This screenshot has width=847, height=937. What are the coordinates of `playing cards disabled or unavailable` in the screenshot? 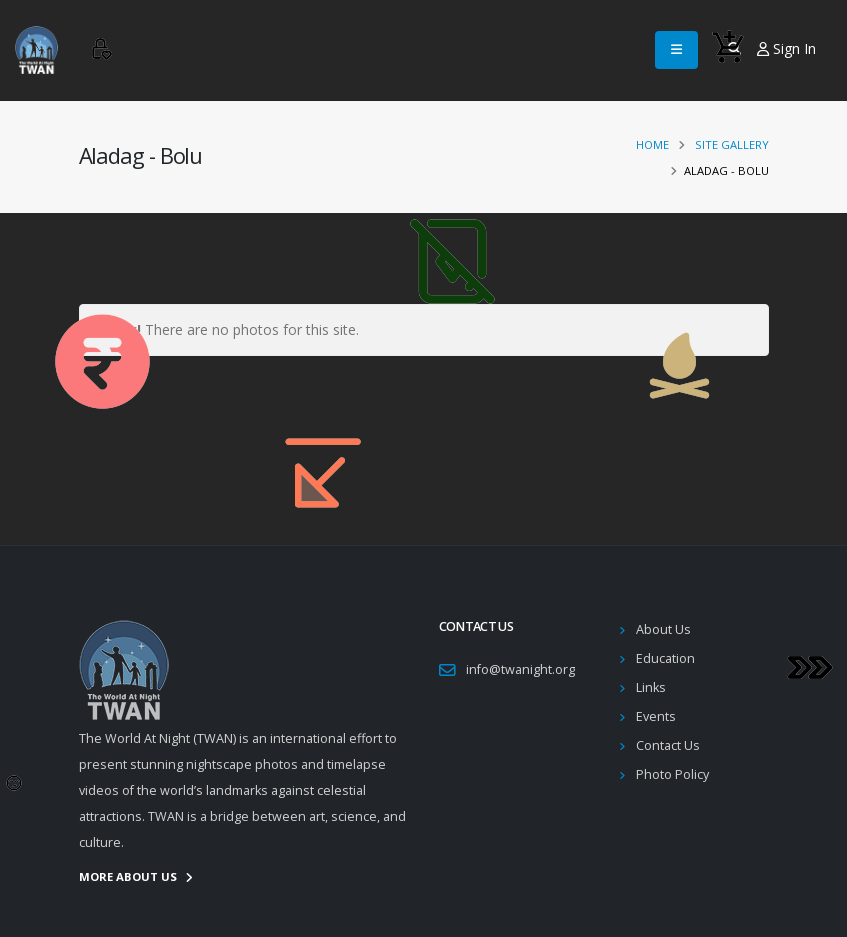 It's located at (452, 261).